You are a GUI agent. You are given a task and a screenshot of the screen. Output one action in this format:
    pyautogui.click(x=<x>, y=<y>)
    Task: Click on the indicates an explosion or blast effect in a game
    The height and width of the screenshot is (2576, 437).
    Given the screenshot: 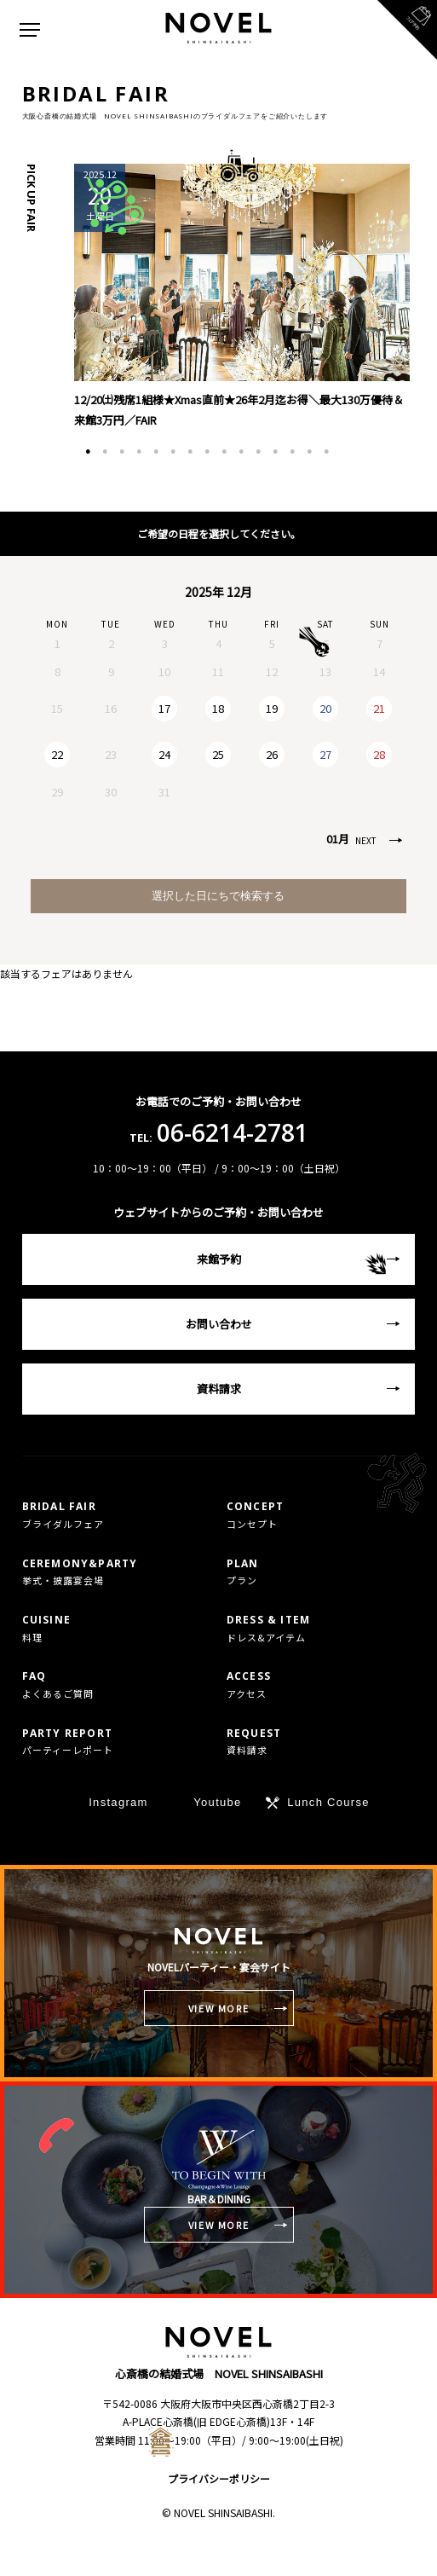 What is the action you would take?
    pyautogui.click(x=375, y=1263)
    